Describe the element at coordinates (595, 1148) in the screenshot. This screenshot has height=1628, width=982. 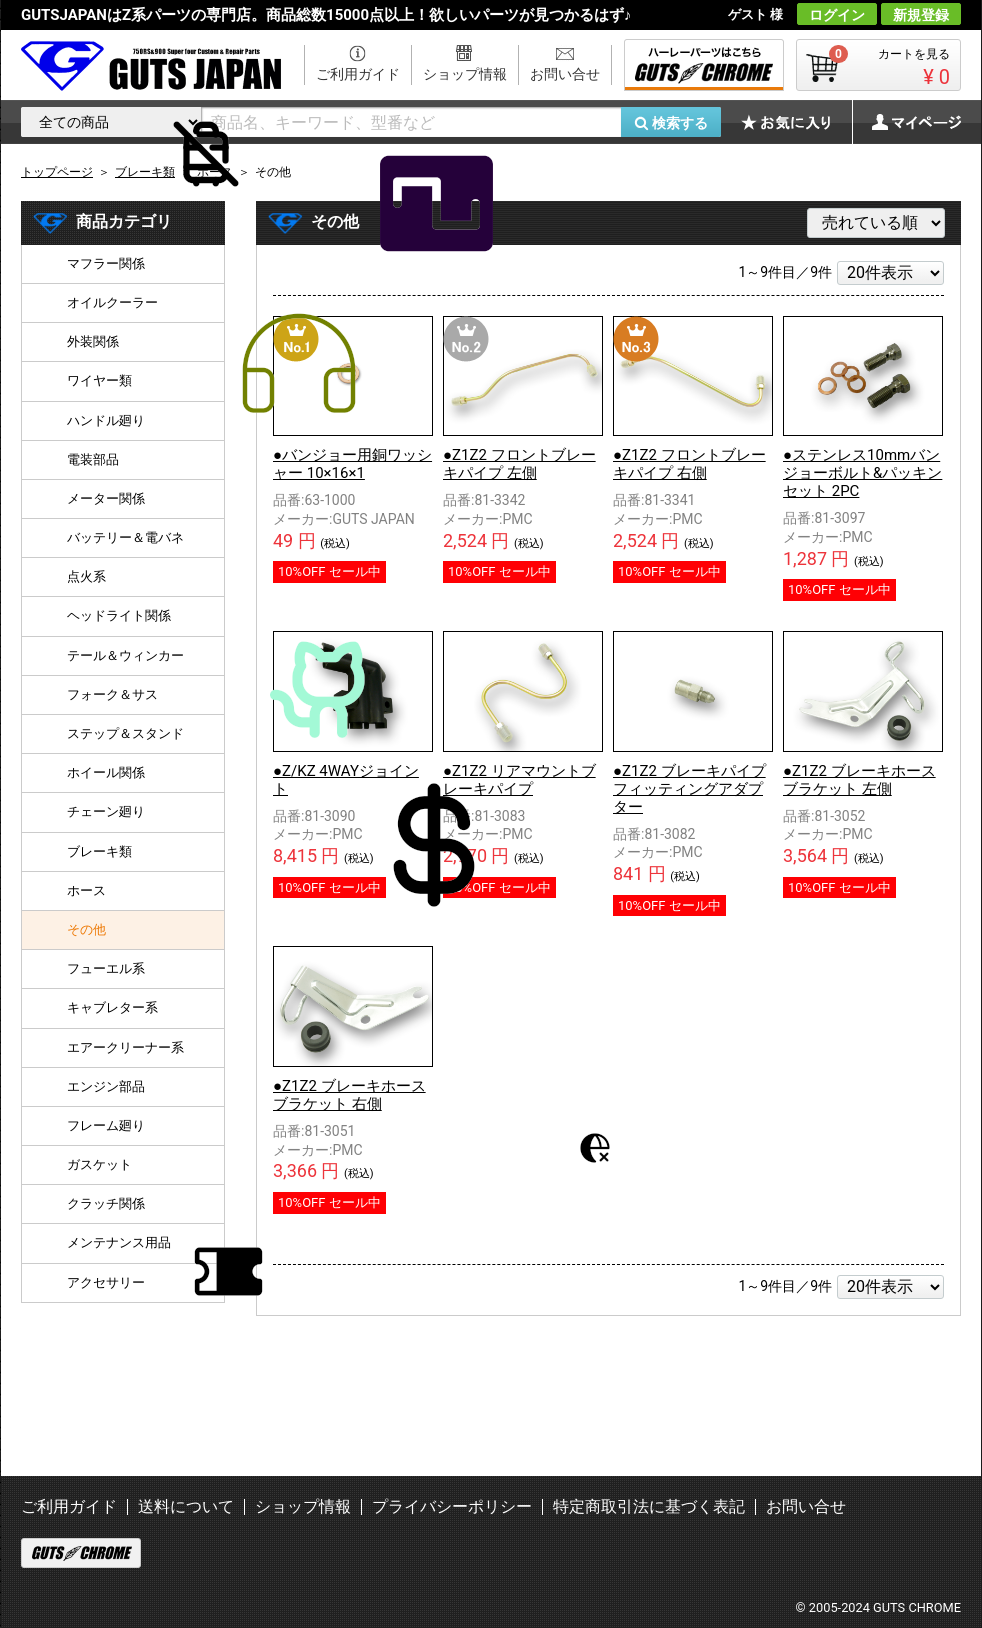
I see `no internet connection` at that location.